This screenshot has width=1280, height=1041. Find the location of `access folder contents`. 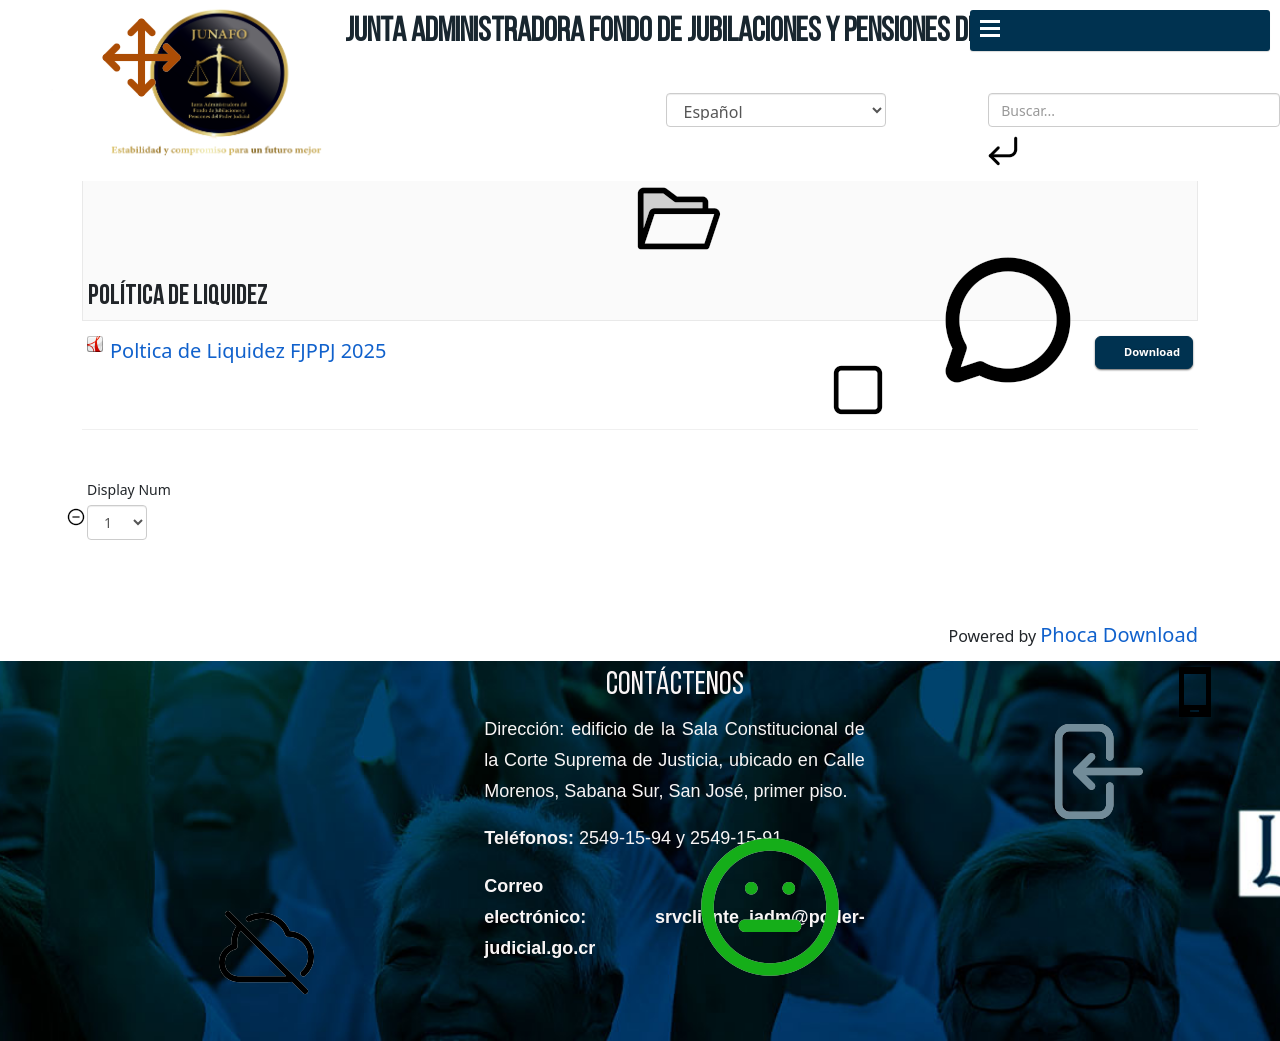

access folder contents is located at coordinates (676, 217).